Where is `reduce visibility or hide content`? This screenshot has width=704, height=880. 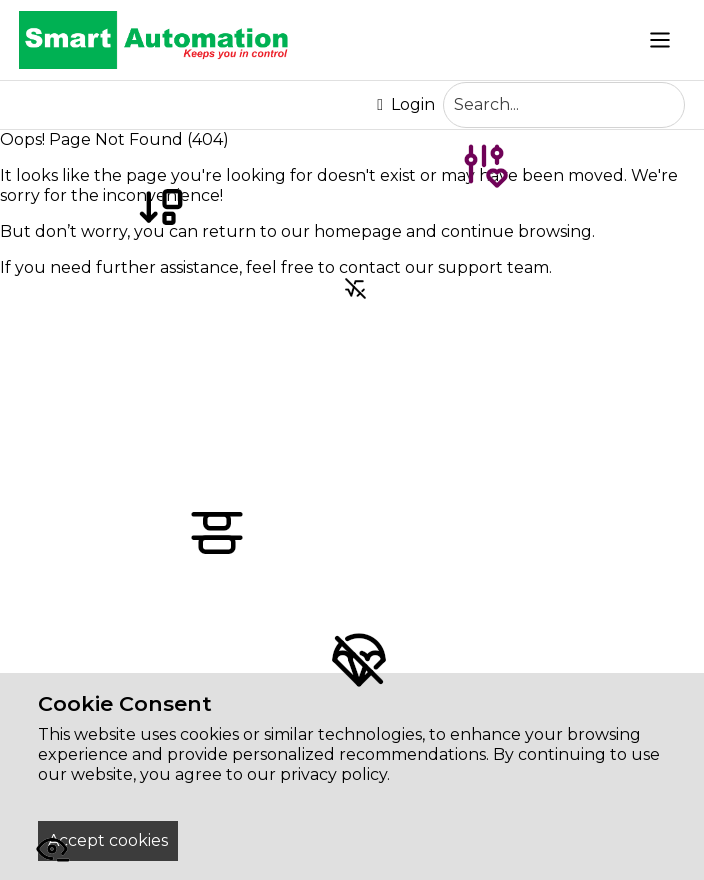
reduce visibility or hide content is located at coordinates (52, 849).